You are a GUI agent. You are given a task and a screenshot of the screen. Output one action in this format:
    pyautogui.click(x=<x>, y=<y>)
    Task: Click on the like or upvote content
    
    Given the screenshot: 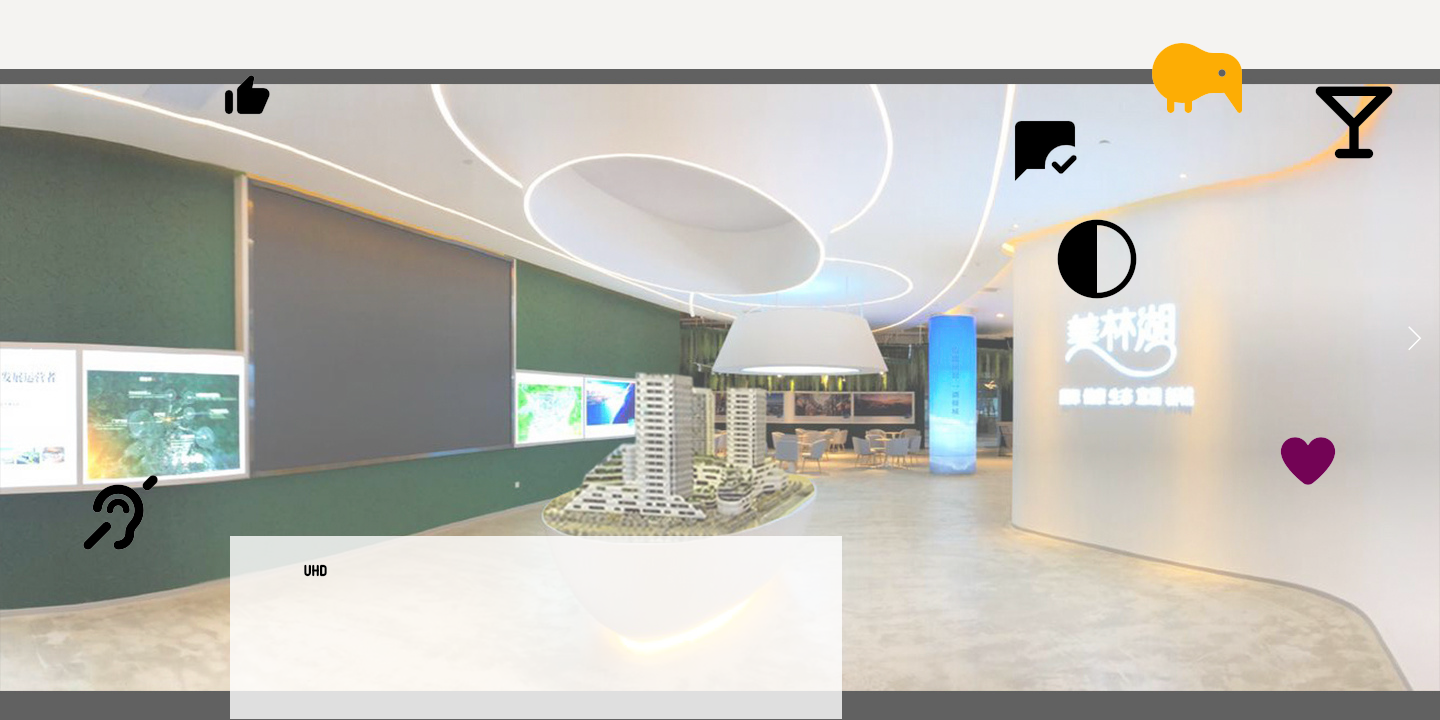 What is the action you would take?
    pyautogui.click(x=247, y=96)
    